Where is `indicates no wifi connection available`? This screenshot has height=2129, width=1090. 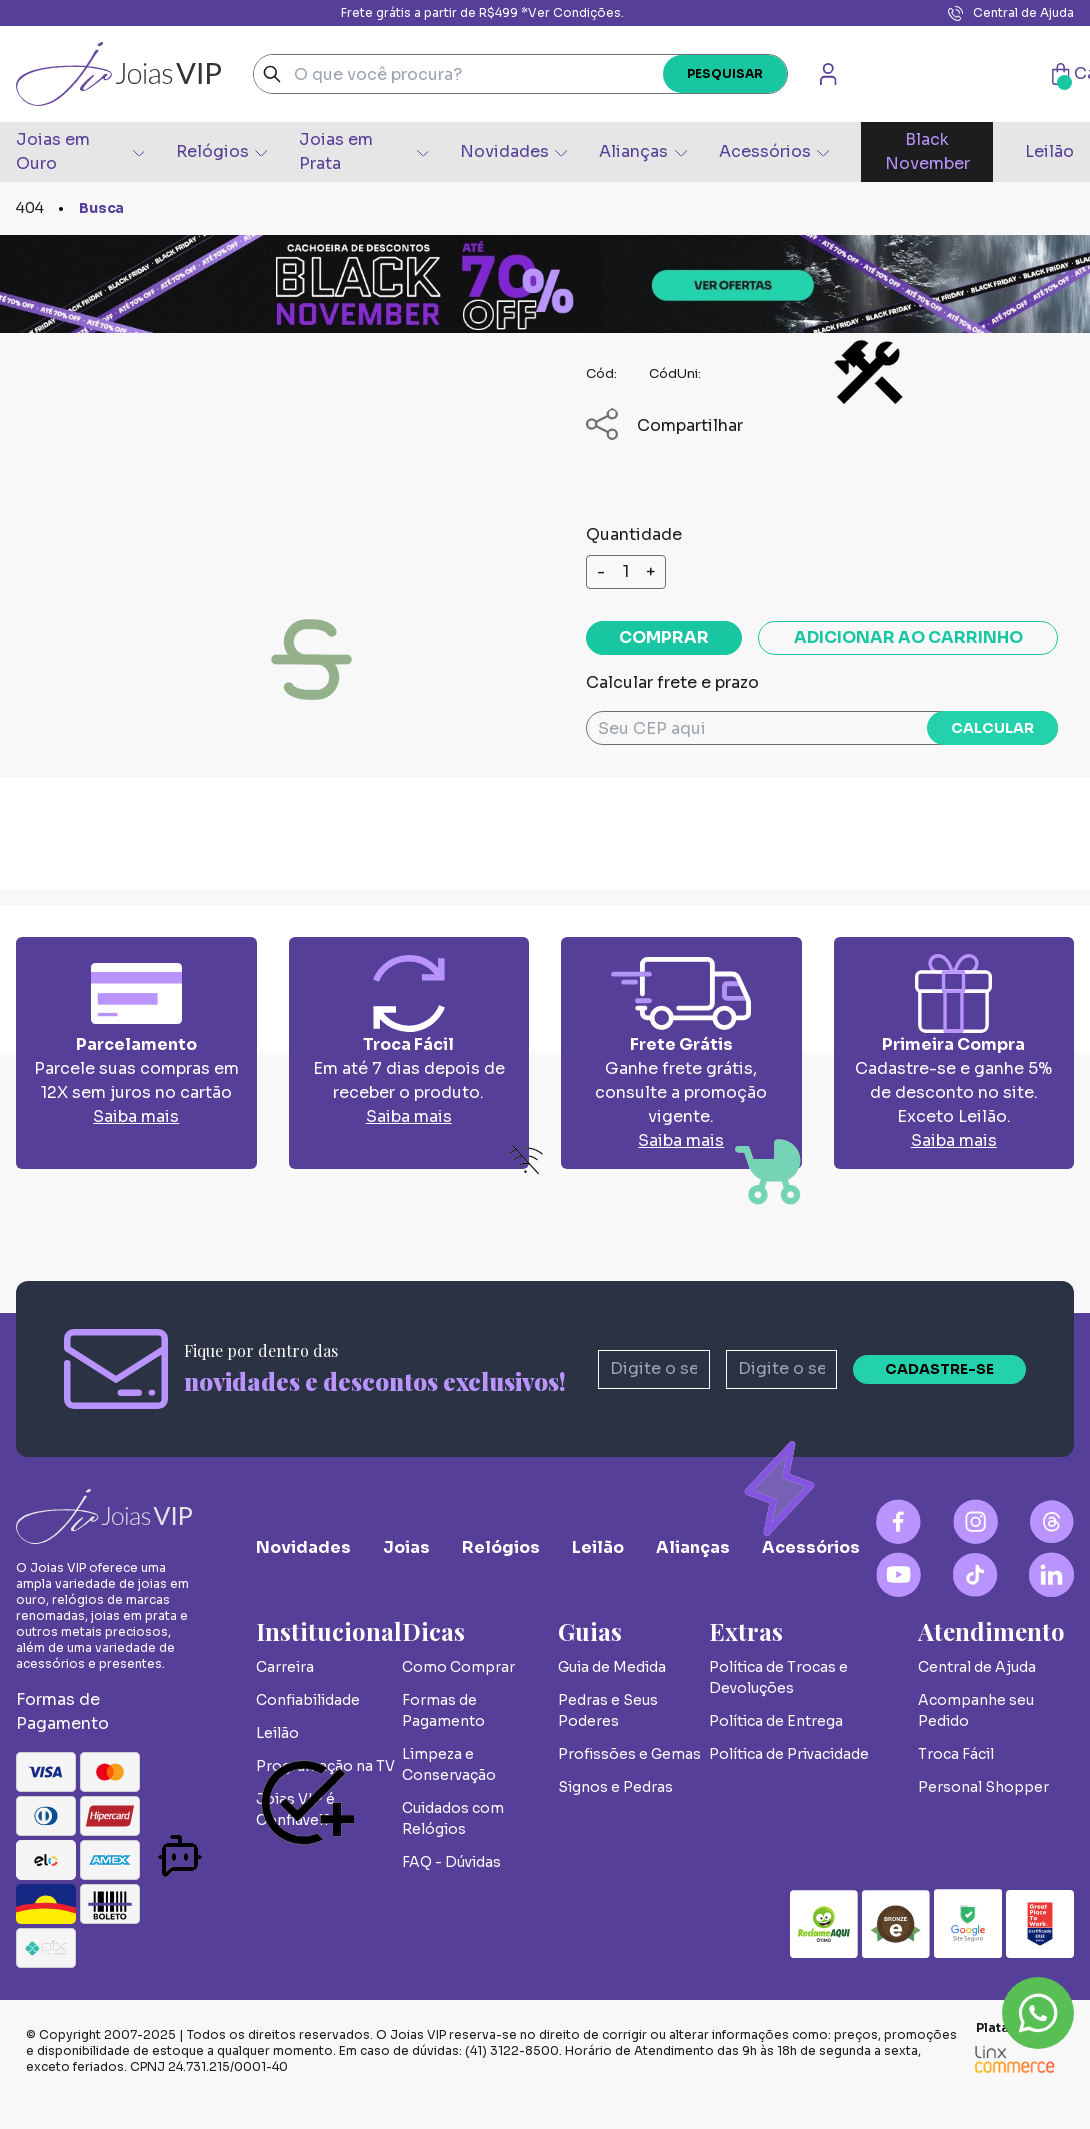 indicates no wifi connection available is located at coordinates (525, 1159).